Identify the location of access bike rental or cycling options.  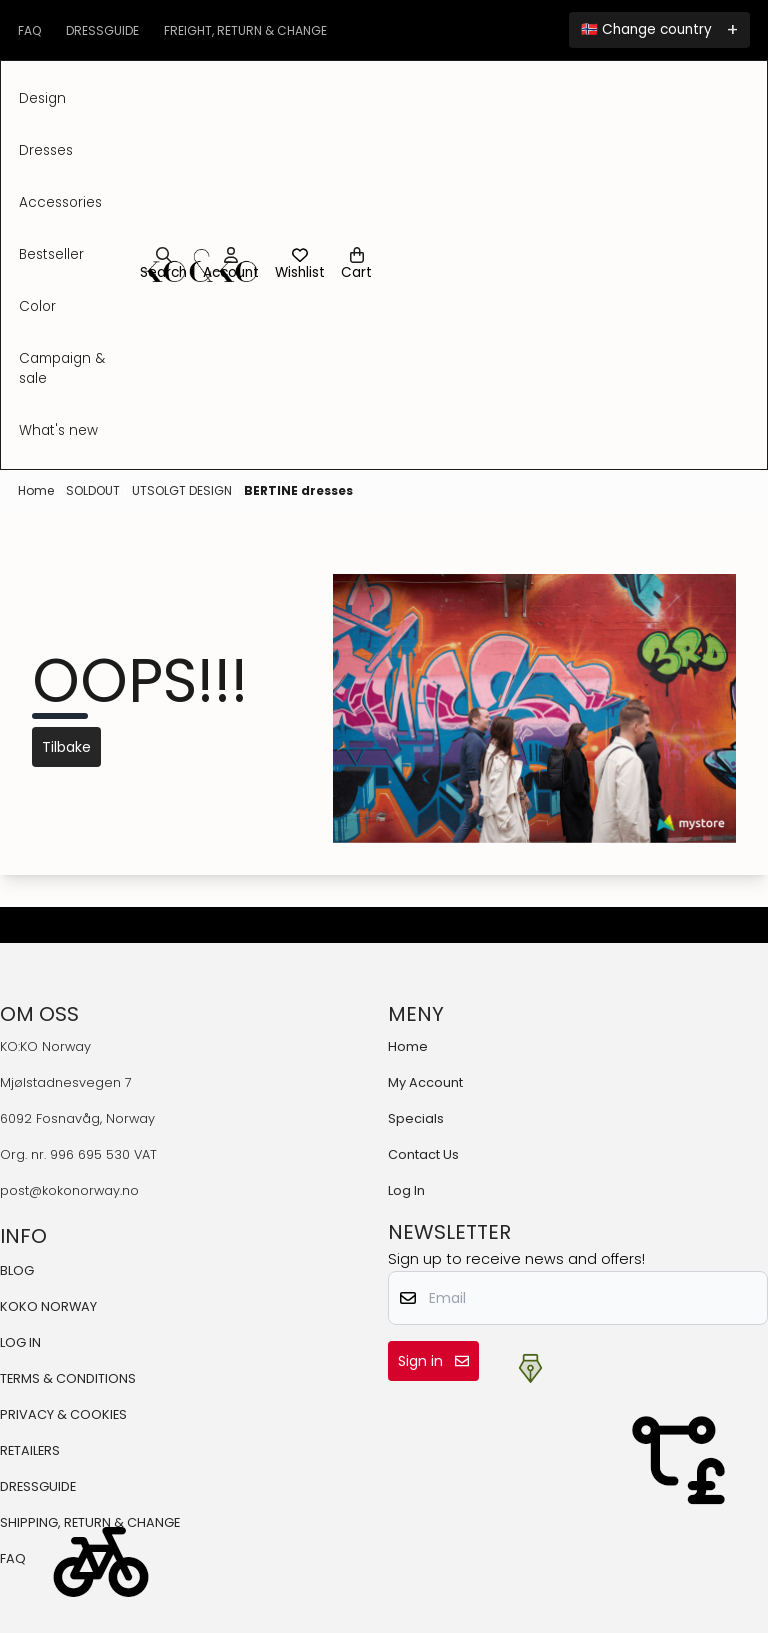
(101, 1562).